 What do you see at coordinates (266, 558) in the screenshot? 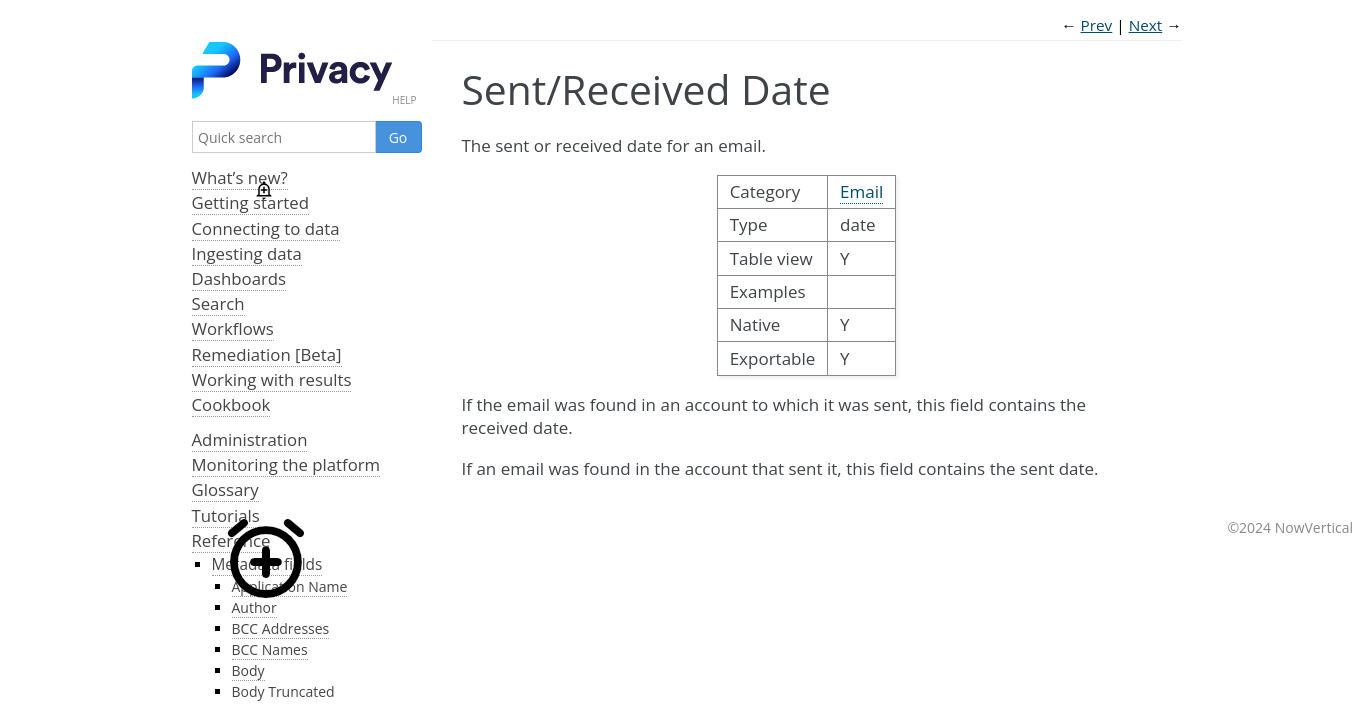
I see `add a new alarm` at bounding box center [266, 558].